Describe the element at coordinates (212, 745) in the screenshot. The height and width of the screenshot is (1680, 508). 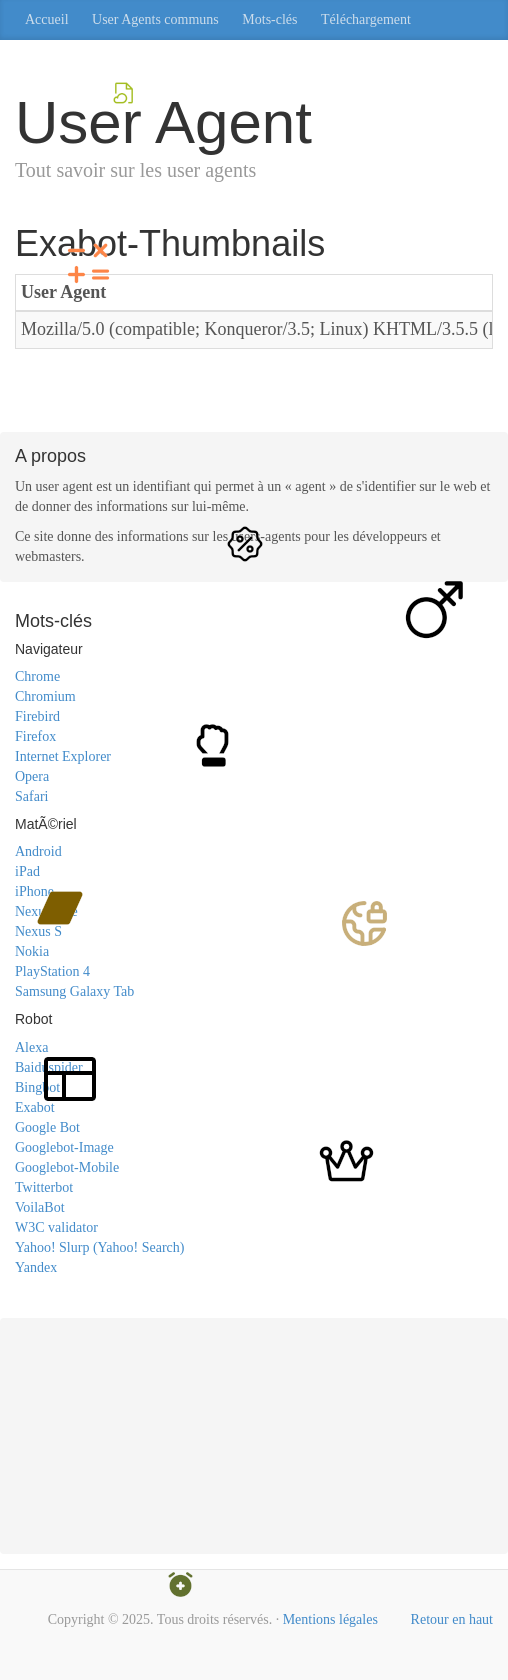
I see `rock gesture for rock-paper-scissors game` at that location.